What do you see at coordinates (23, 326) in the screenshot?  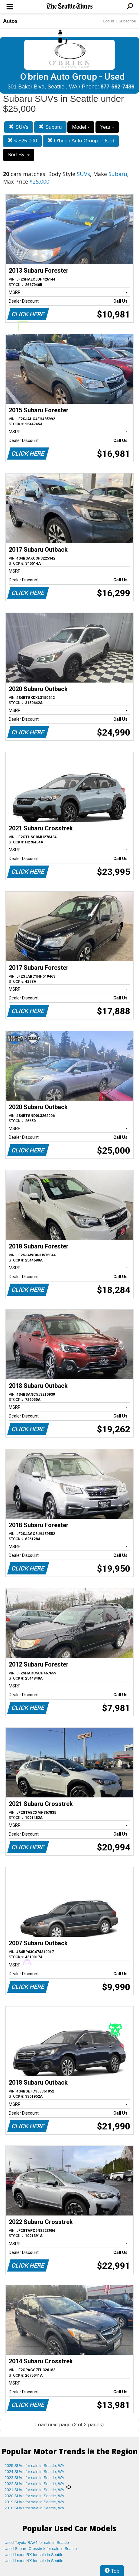 I see `stop media playback` at bounding box center [23, 326].